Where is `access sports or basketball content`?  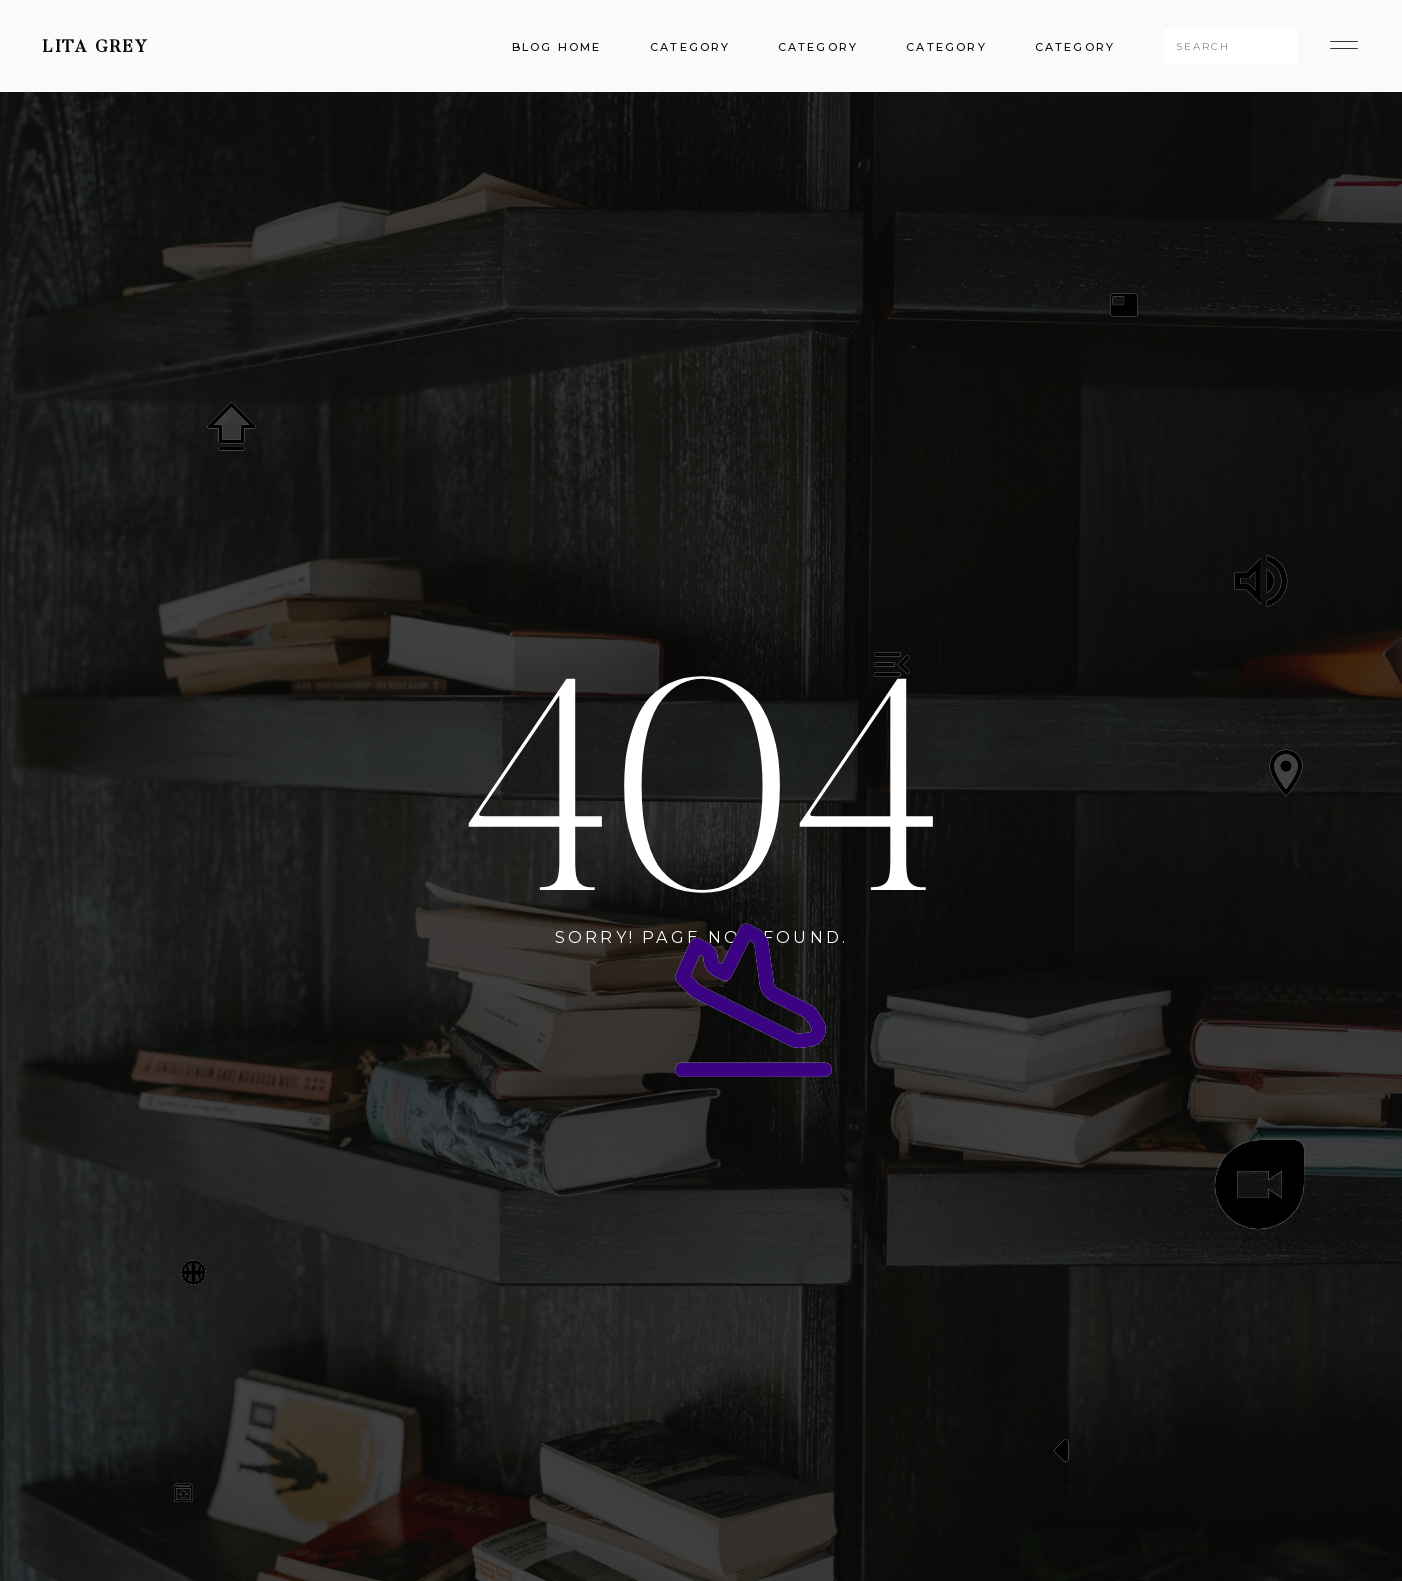 access sports or basketball content is located at coordinates (193, 1272).